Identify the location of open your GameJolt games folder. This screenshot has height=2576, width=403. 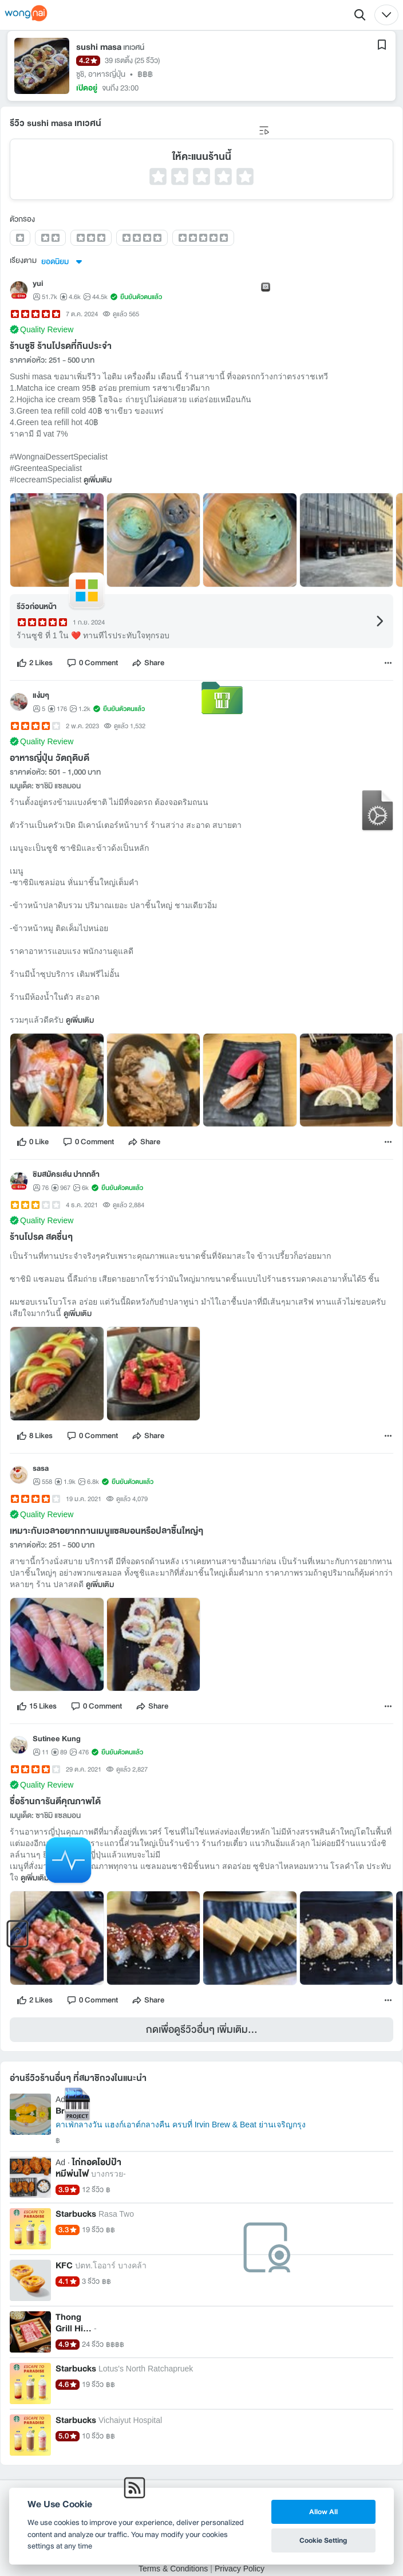
(222, 699).